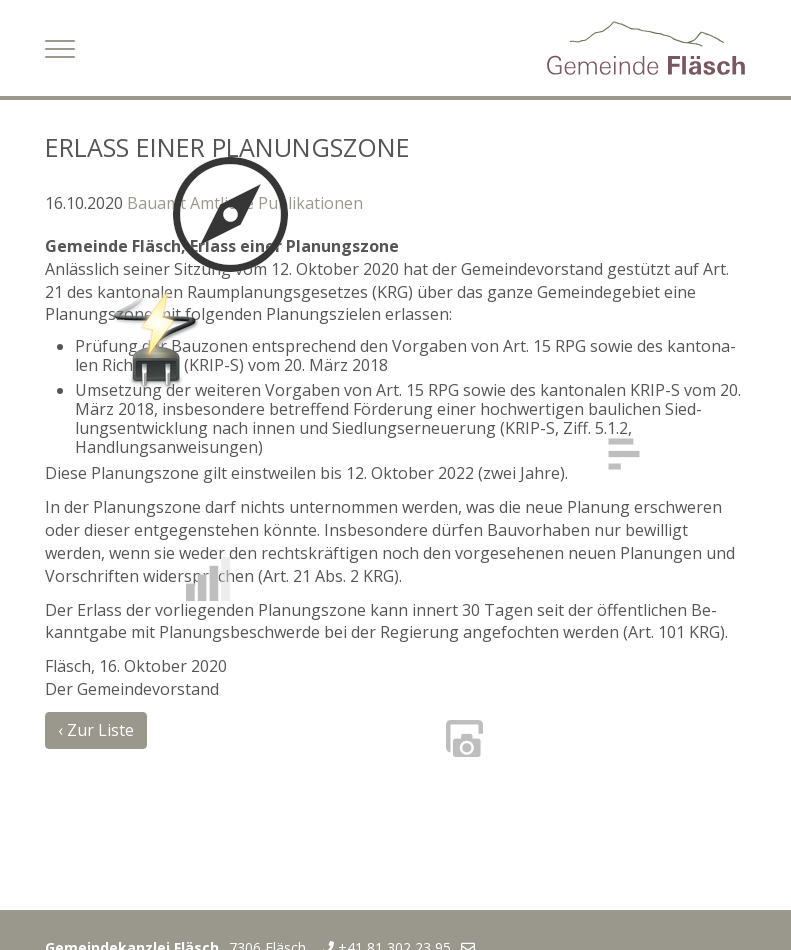 The height and width of the screenshot is (950, 791). What do you see at coordinates (230, 214) in the screenshot?
I see `open the default web browser` at bounding box center [230, 214].